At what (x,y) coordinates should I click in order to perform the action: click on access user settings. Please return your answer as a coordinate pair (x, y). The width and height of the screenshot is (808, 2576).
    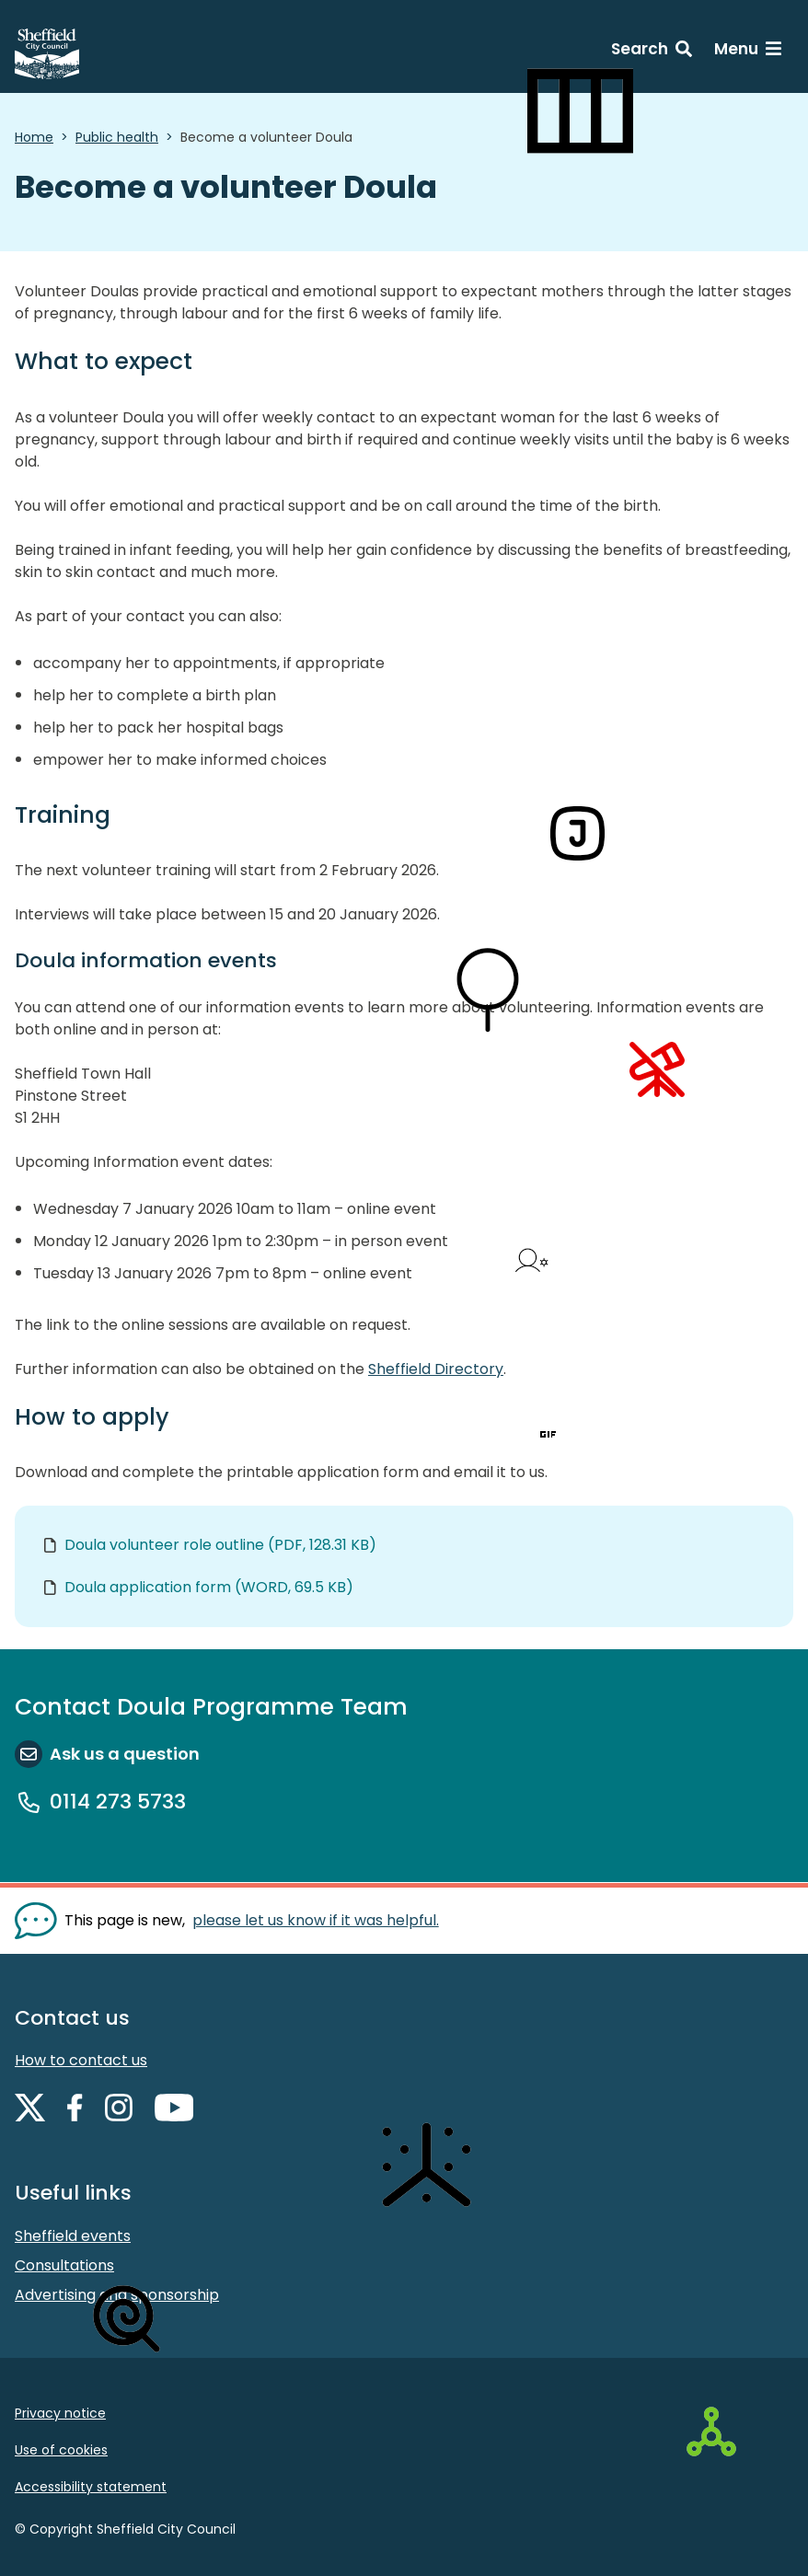
    Looking at the image, I should click on (530, 1261).